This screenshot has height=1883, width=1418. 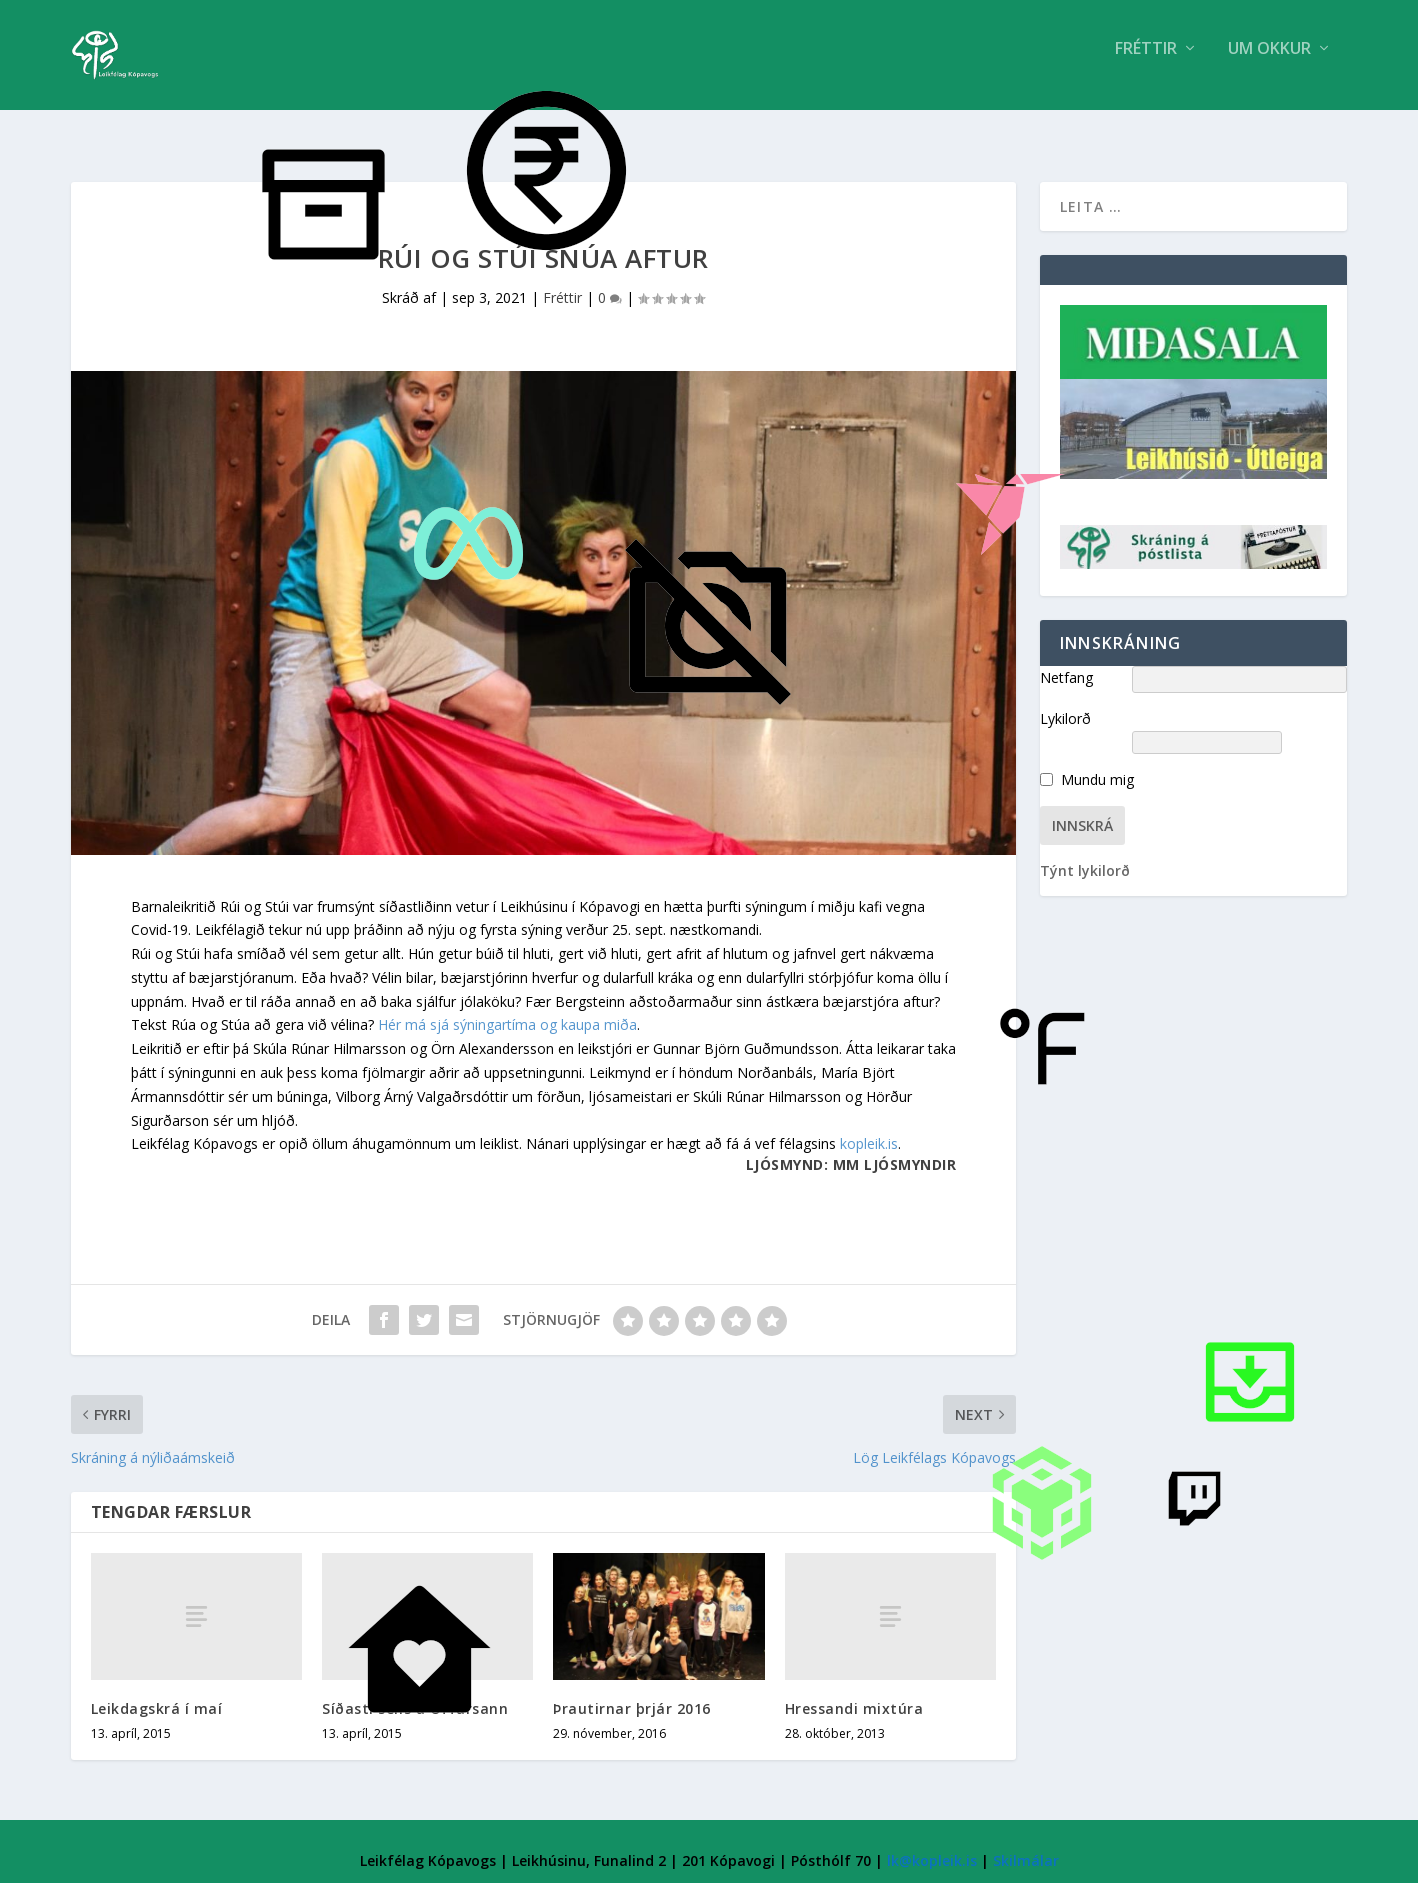 What do you see at coordinates (419, 1654) in the screenshot?
I see `access your favorite or loved home` at bounding box center [419, 1654].